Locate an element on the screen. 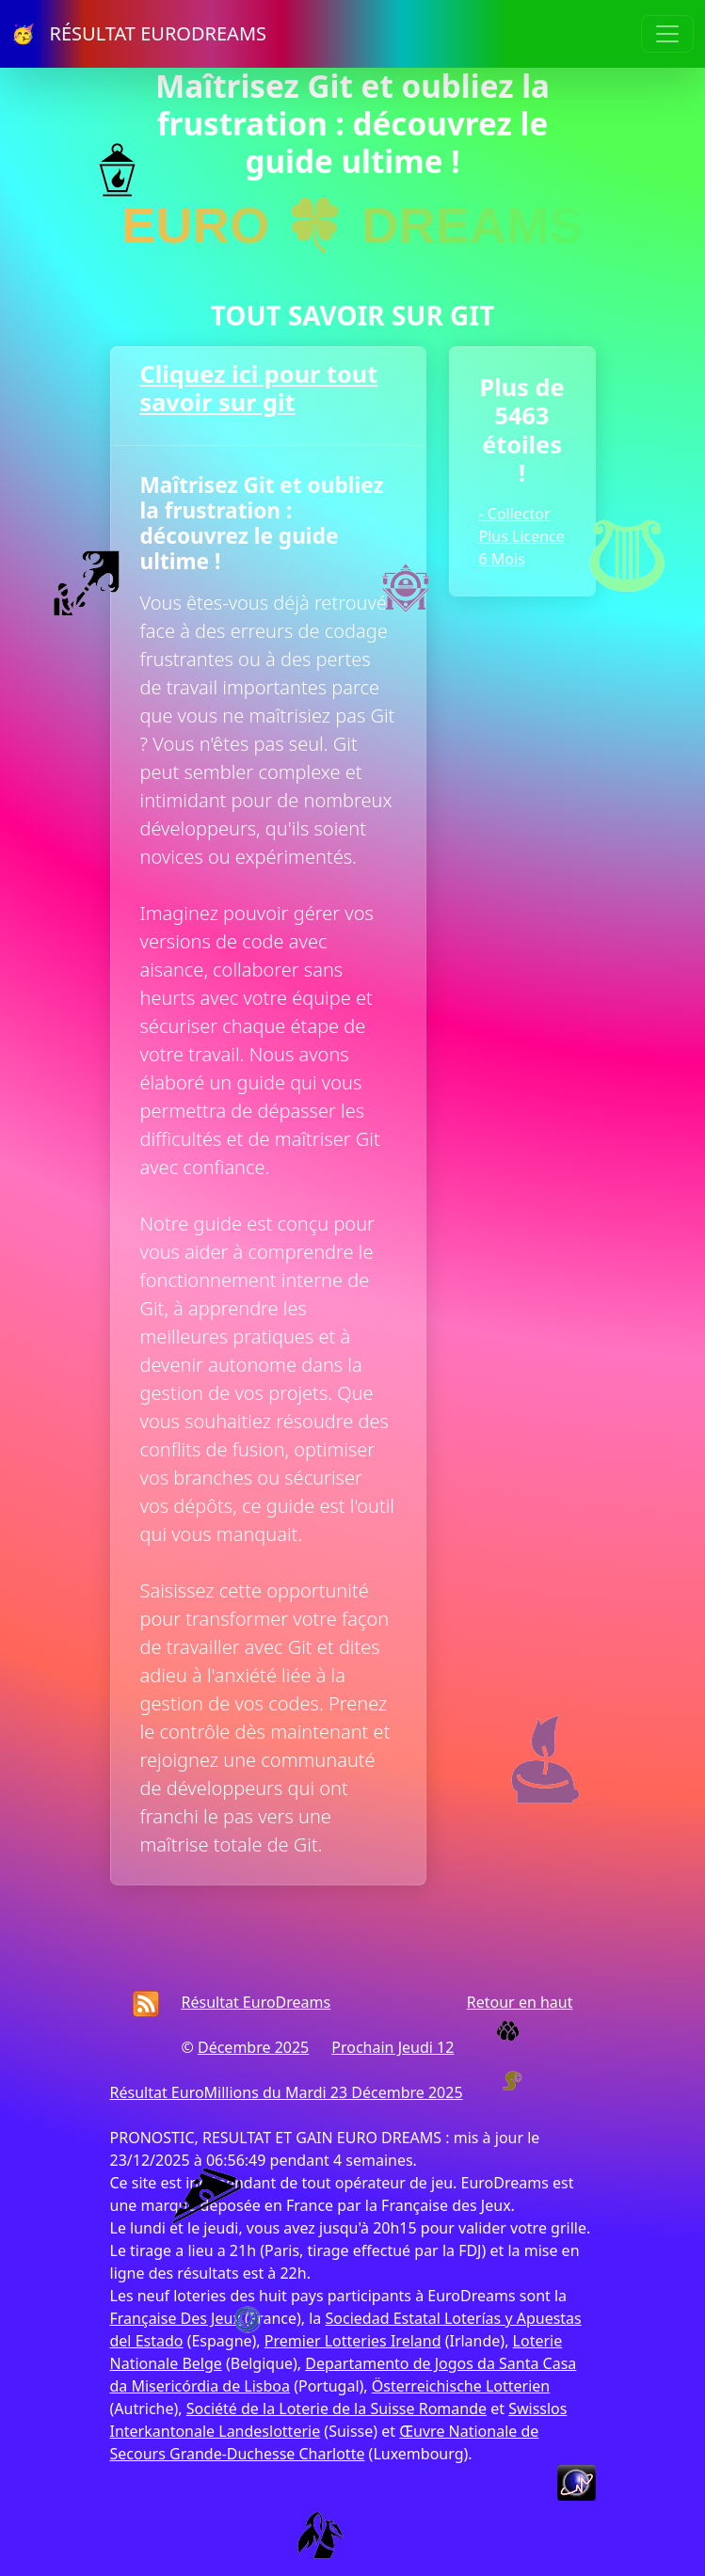  parasitic worm enemy or creature in a game is located at coordinates (512, 2080).